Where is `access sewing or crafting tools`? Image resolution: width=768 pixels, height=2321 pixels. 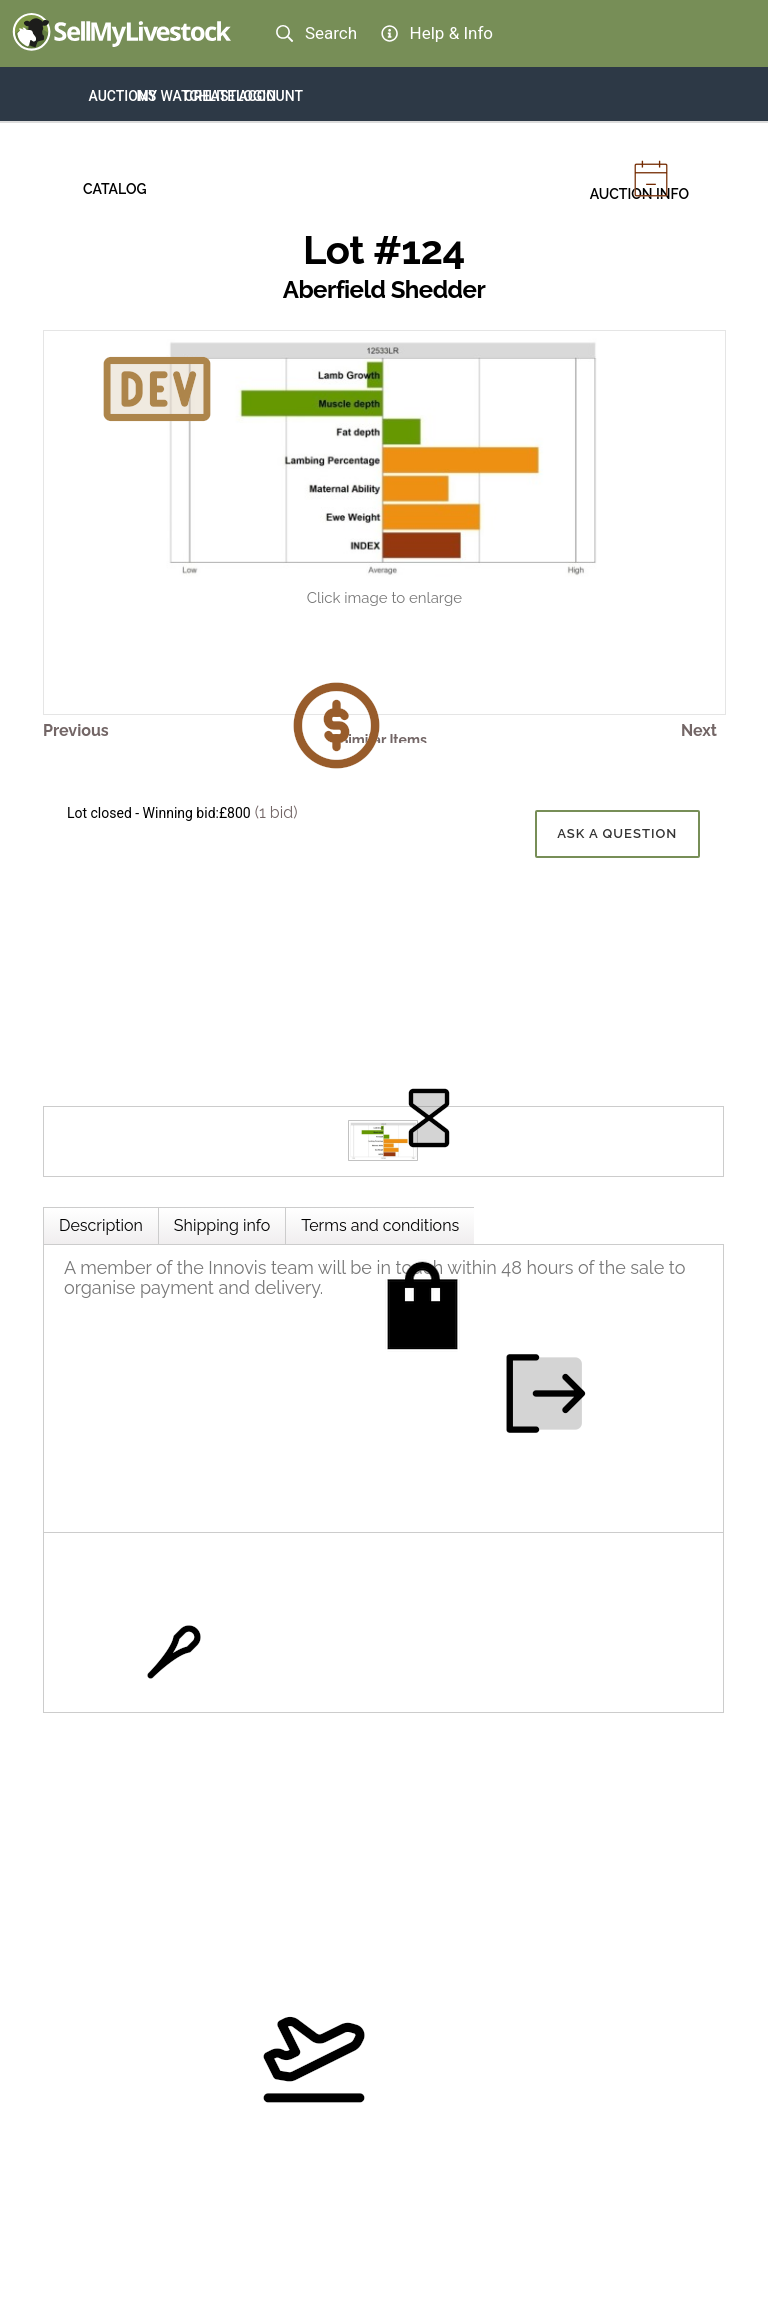
access sewing or crafting tools is located at coordinates (174, 1652).